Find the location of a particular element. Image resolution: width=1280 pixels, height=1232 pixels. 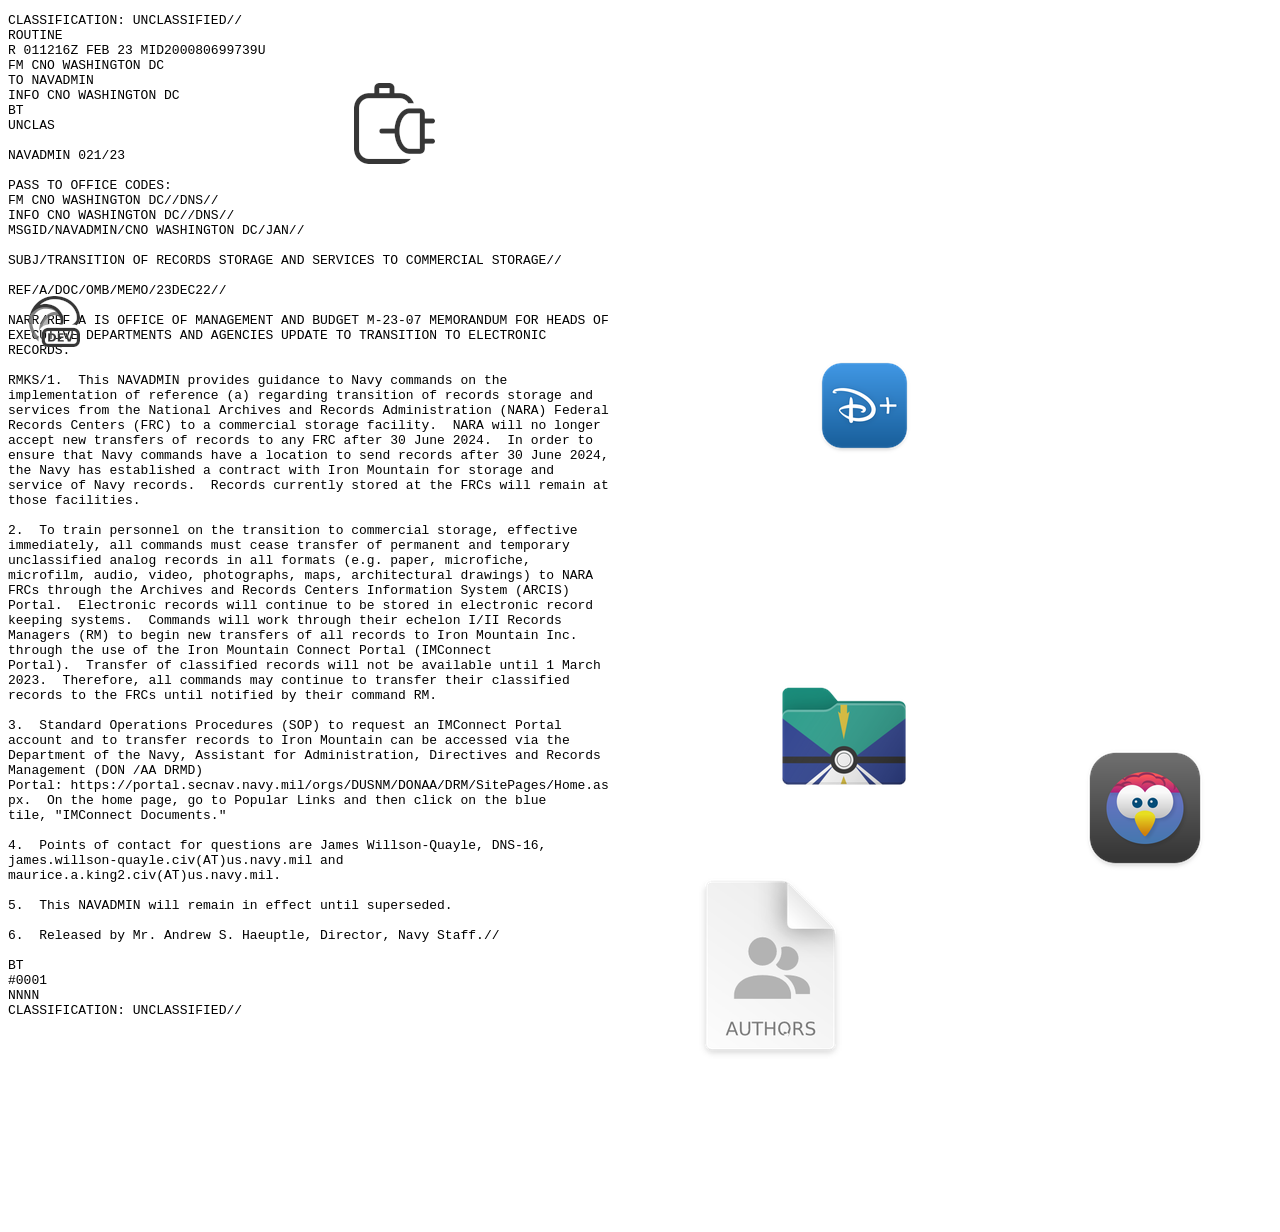

authors or contributors text file is located at coordinates (770, 968).